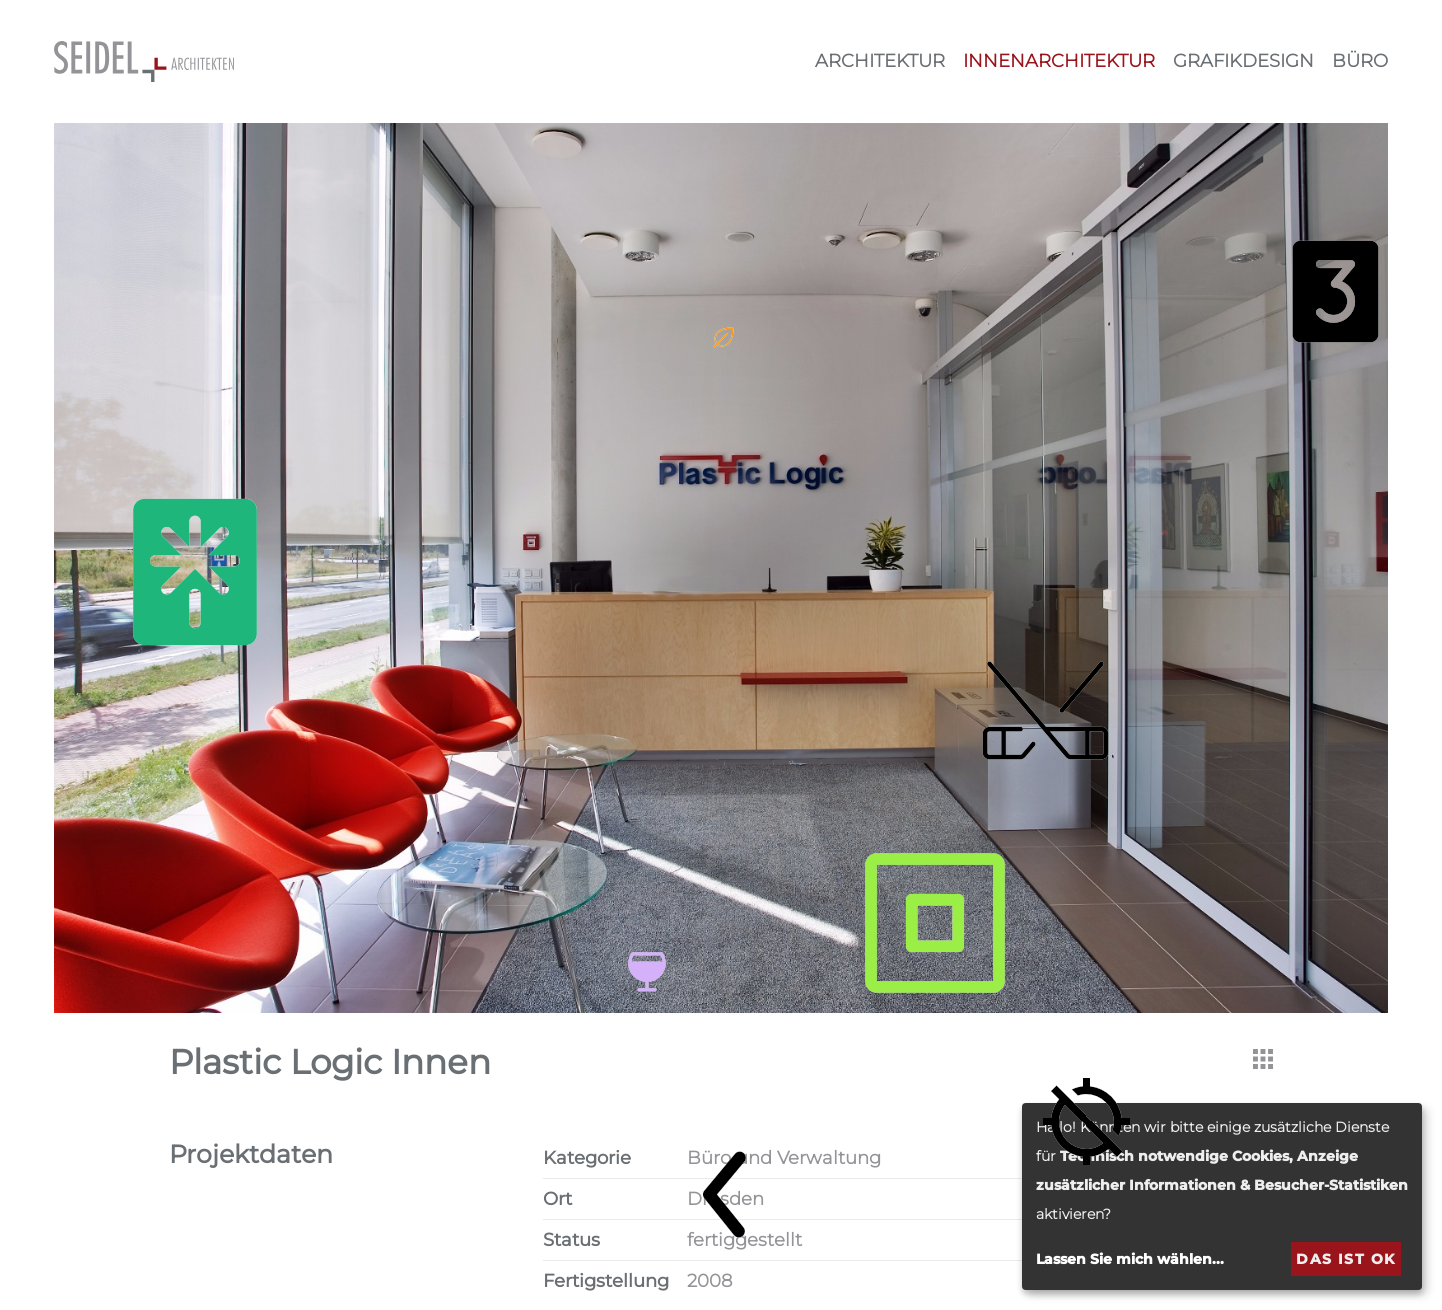  What do you see at coordinates (727, 1194) in the screenshot?
I see `go back to the previous screen` at bounding box center [727, 1194].